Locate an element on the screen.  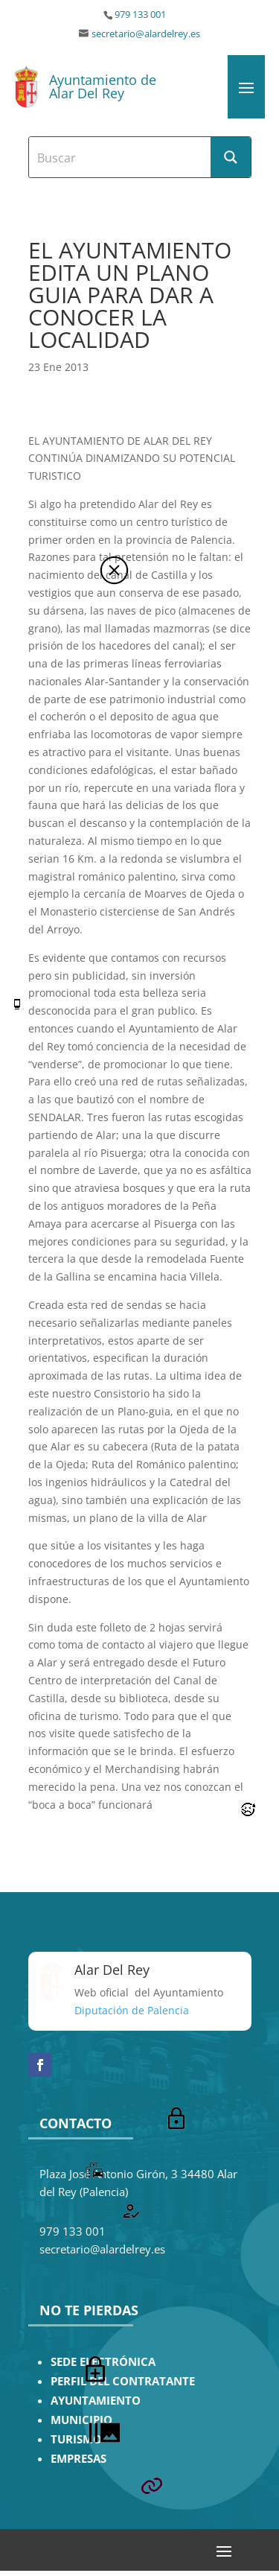
report feeling unwell or sick is located at coordinates (248, 1809).